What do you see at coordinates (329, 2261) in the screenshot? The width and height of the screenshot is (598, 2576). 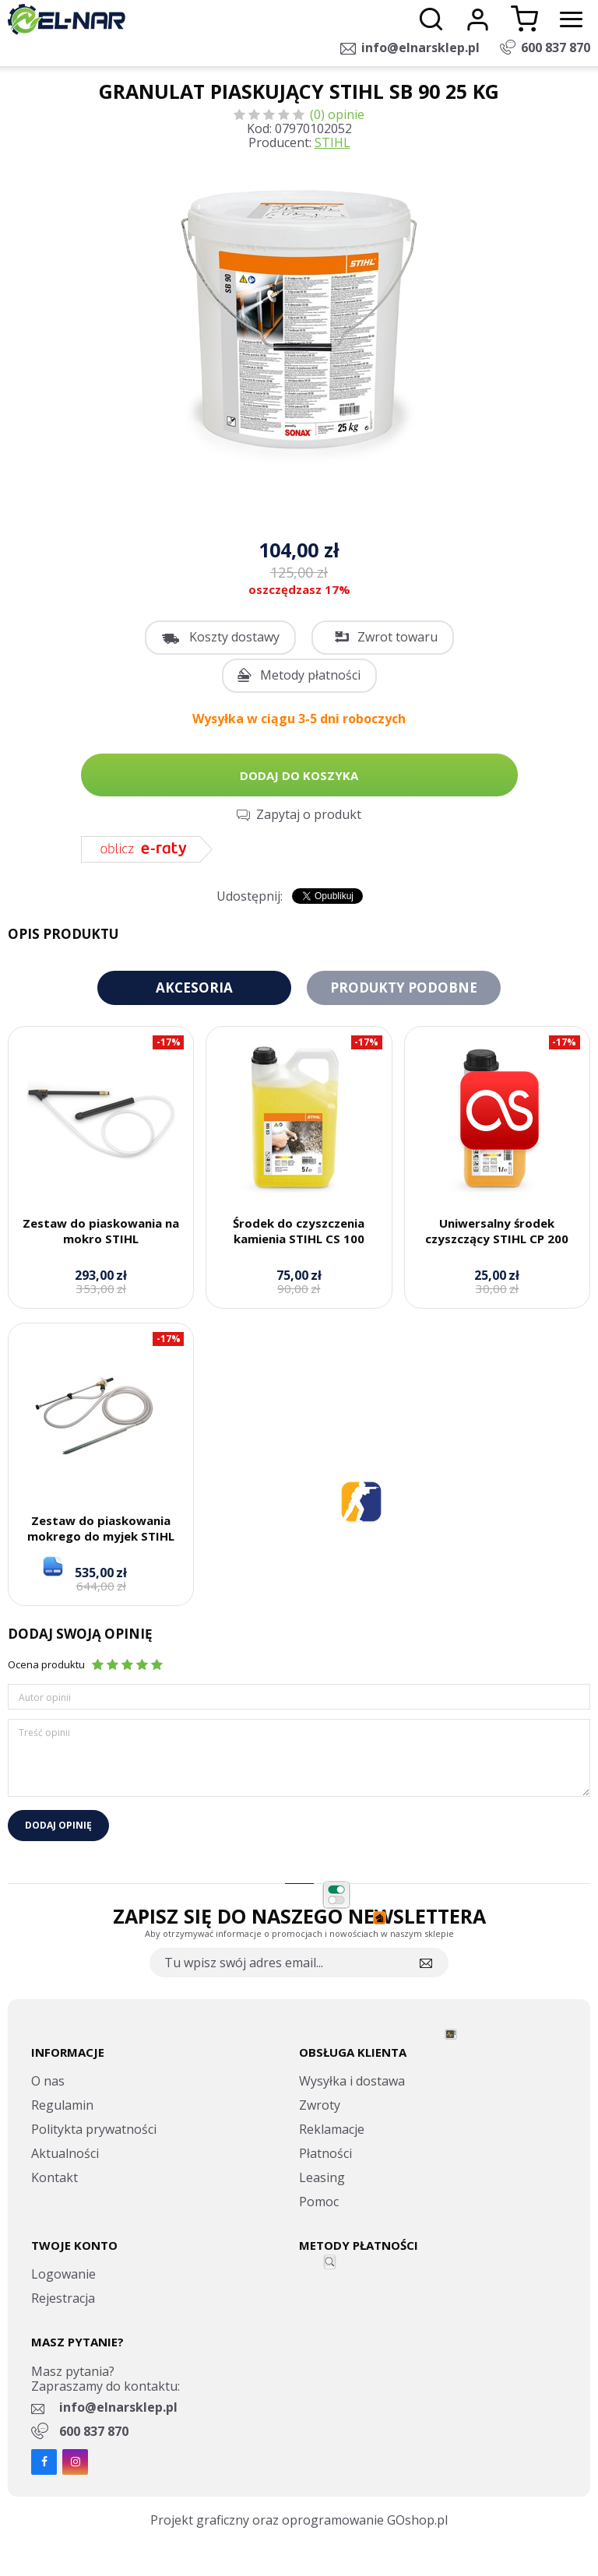 I see `open gnome logs application` at bounding box center [329, 2261].